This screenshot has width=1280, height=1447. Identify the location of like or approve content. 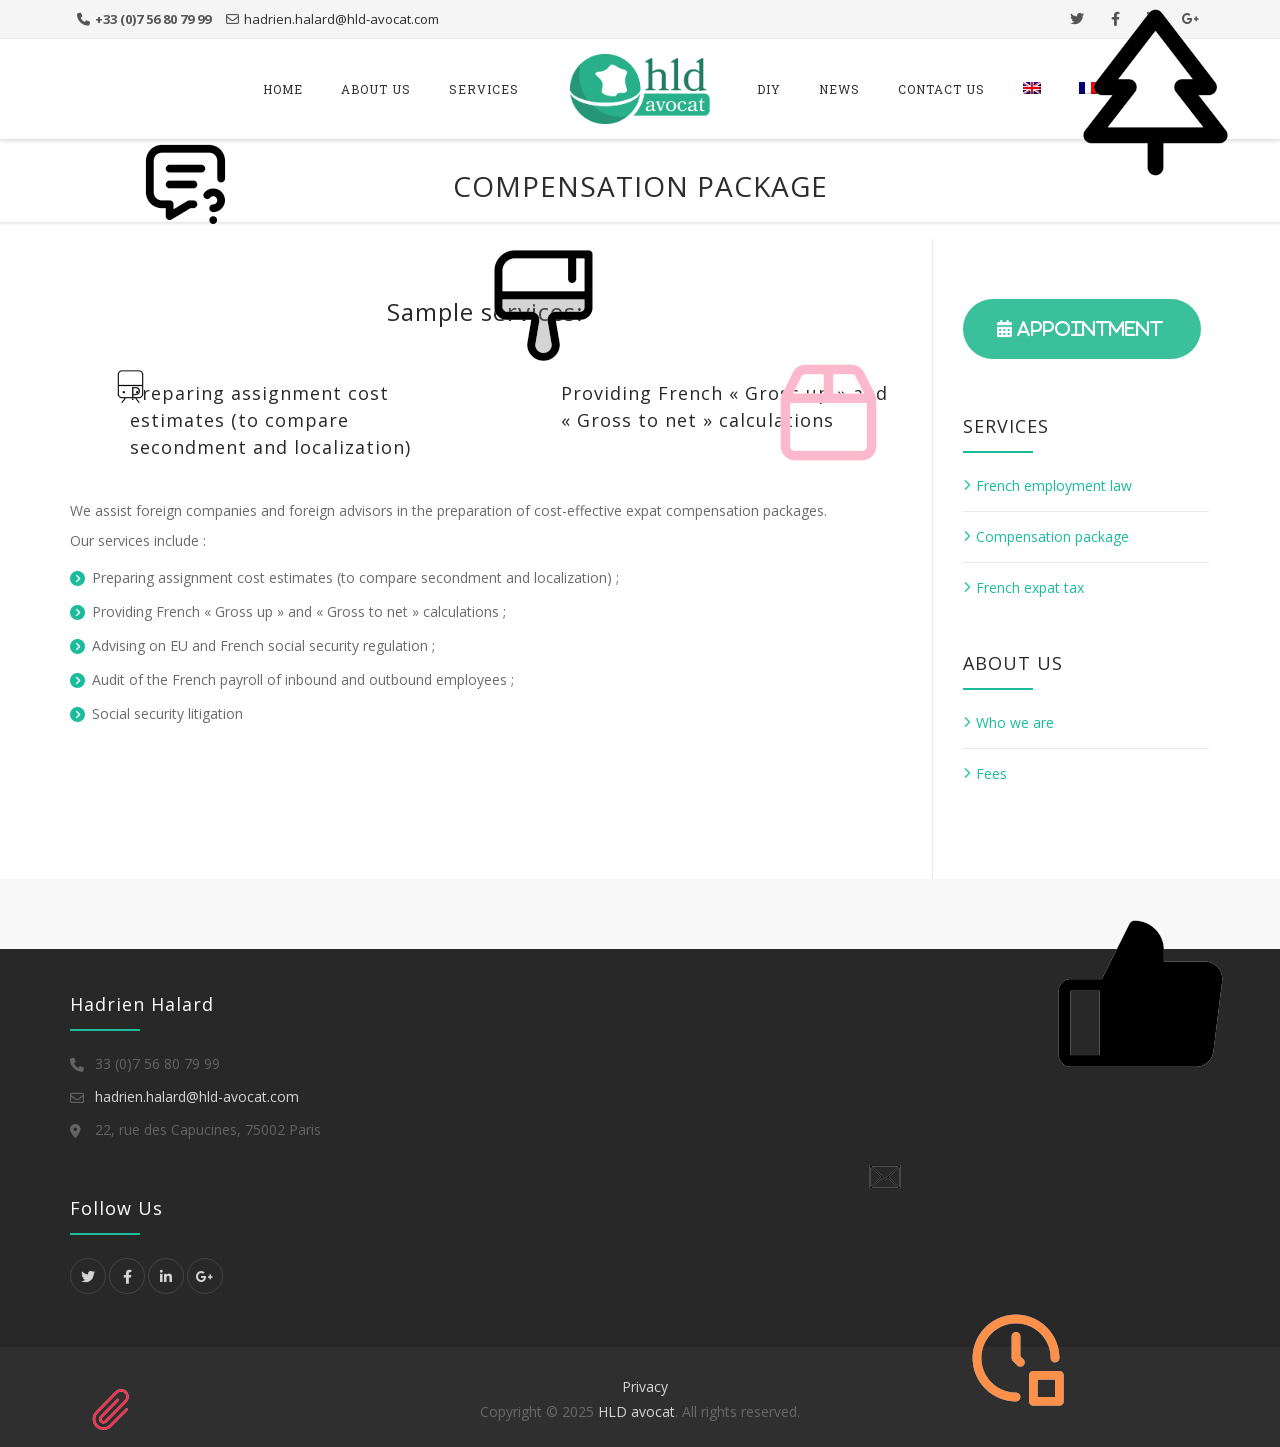
(1140, 1002).